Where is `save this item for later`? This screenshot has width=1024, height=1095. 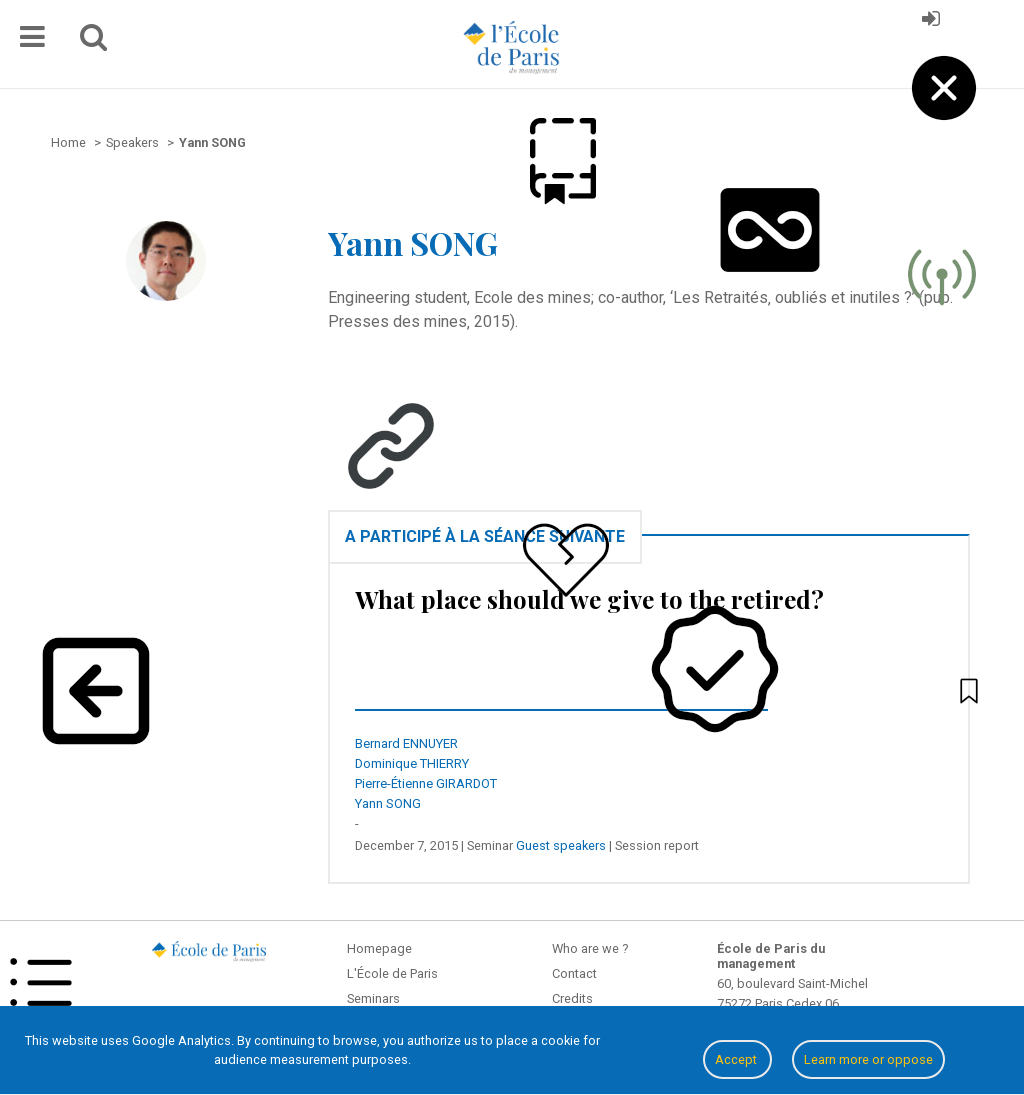 save this item for later is located at coordinates (969, 691).